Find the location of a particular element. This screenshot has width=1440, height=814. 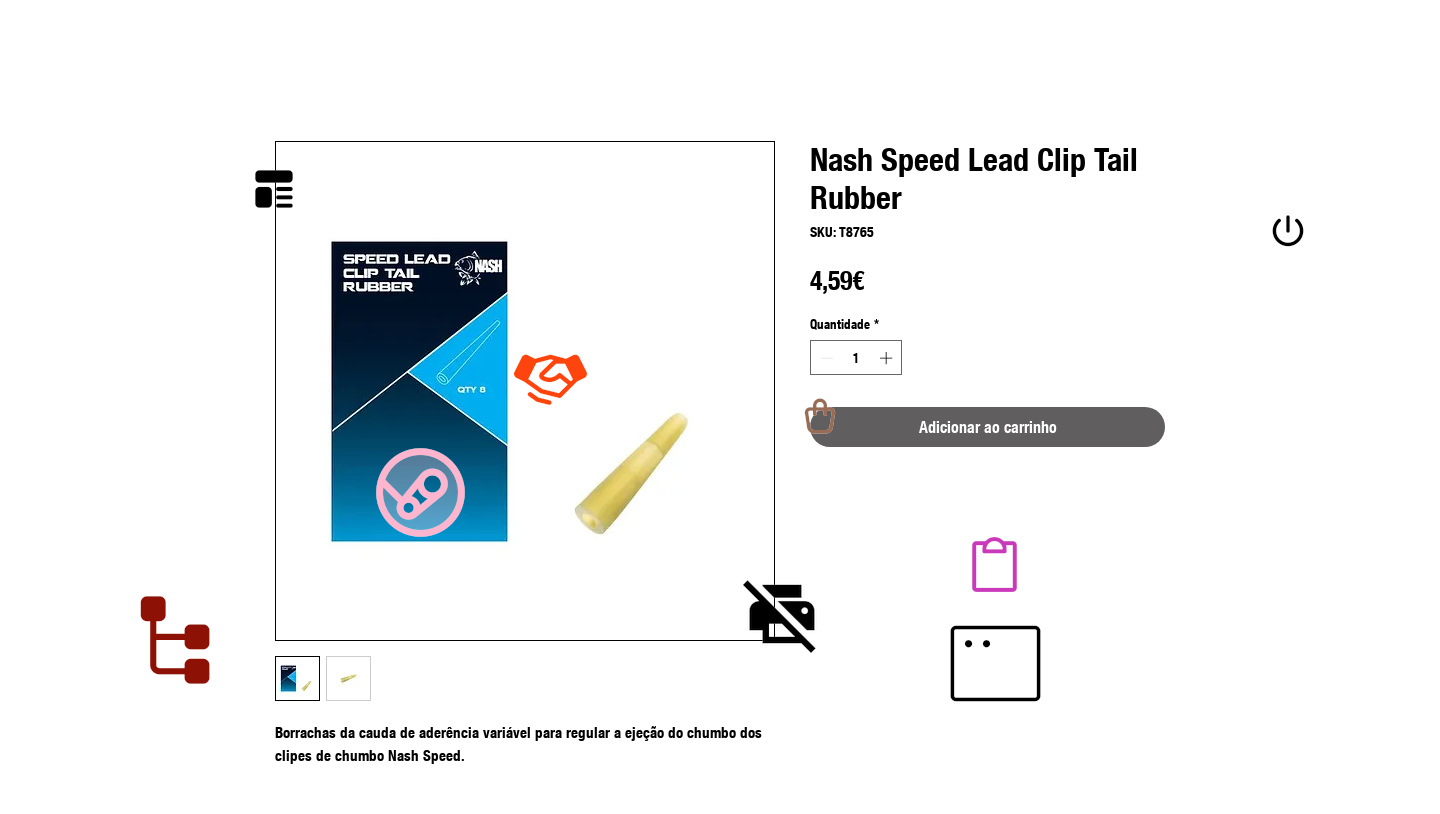

view your shopping bag is located at coordinates (820, 416).